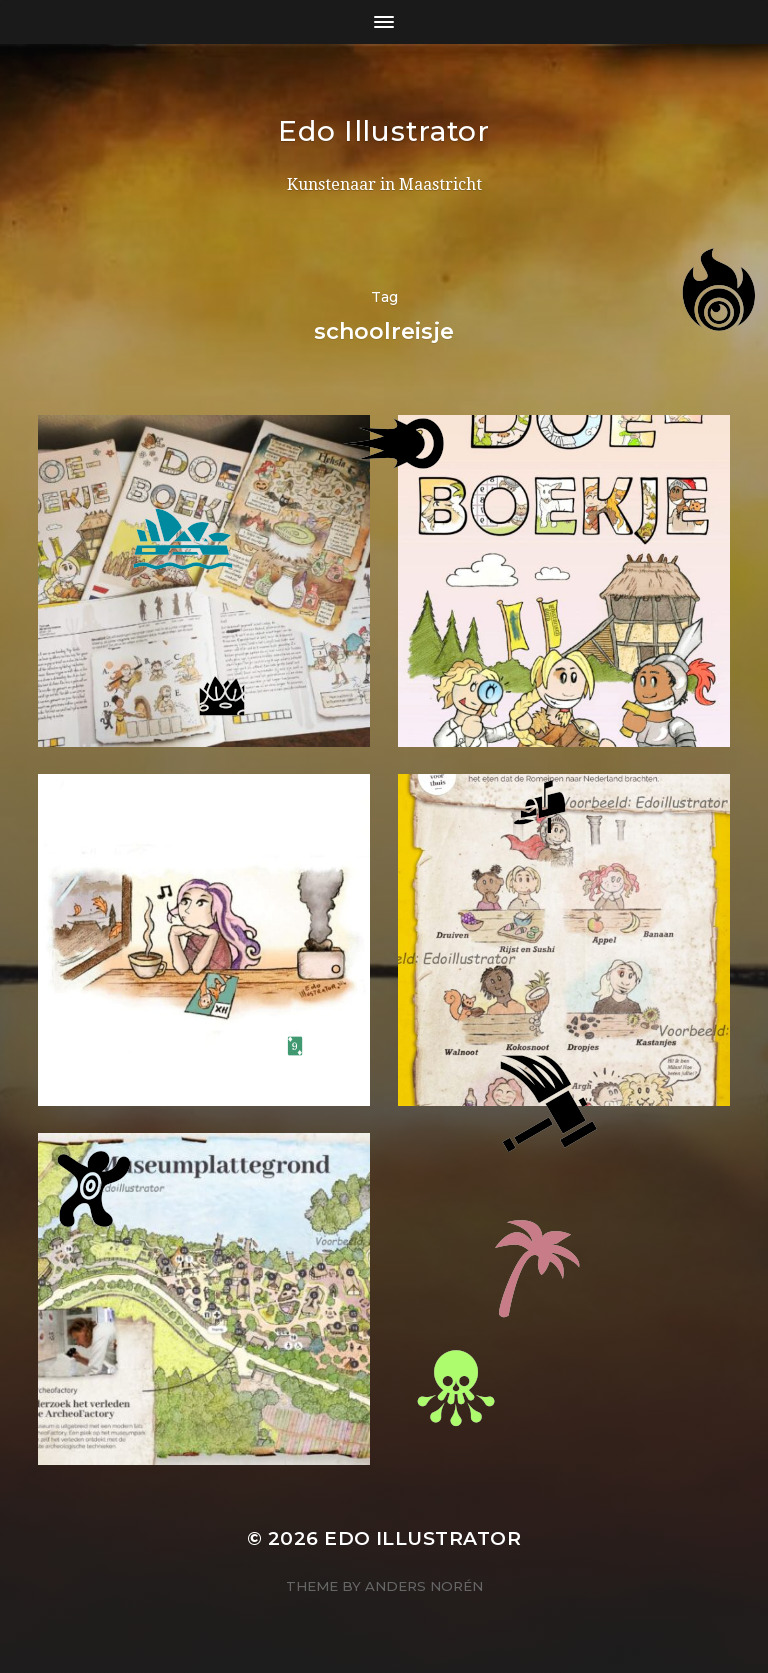  What do you see at coordinates (93, 1189) in the screenshot?
I see `select a practice target or training dummy` at bounding box center [93, 1189].